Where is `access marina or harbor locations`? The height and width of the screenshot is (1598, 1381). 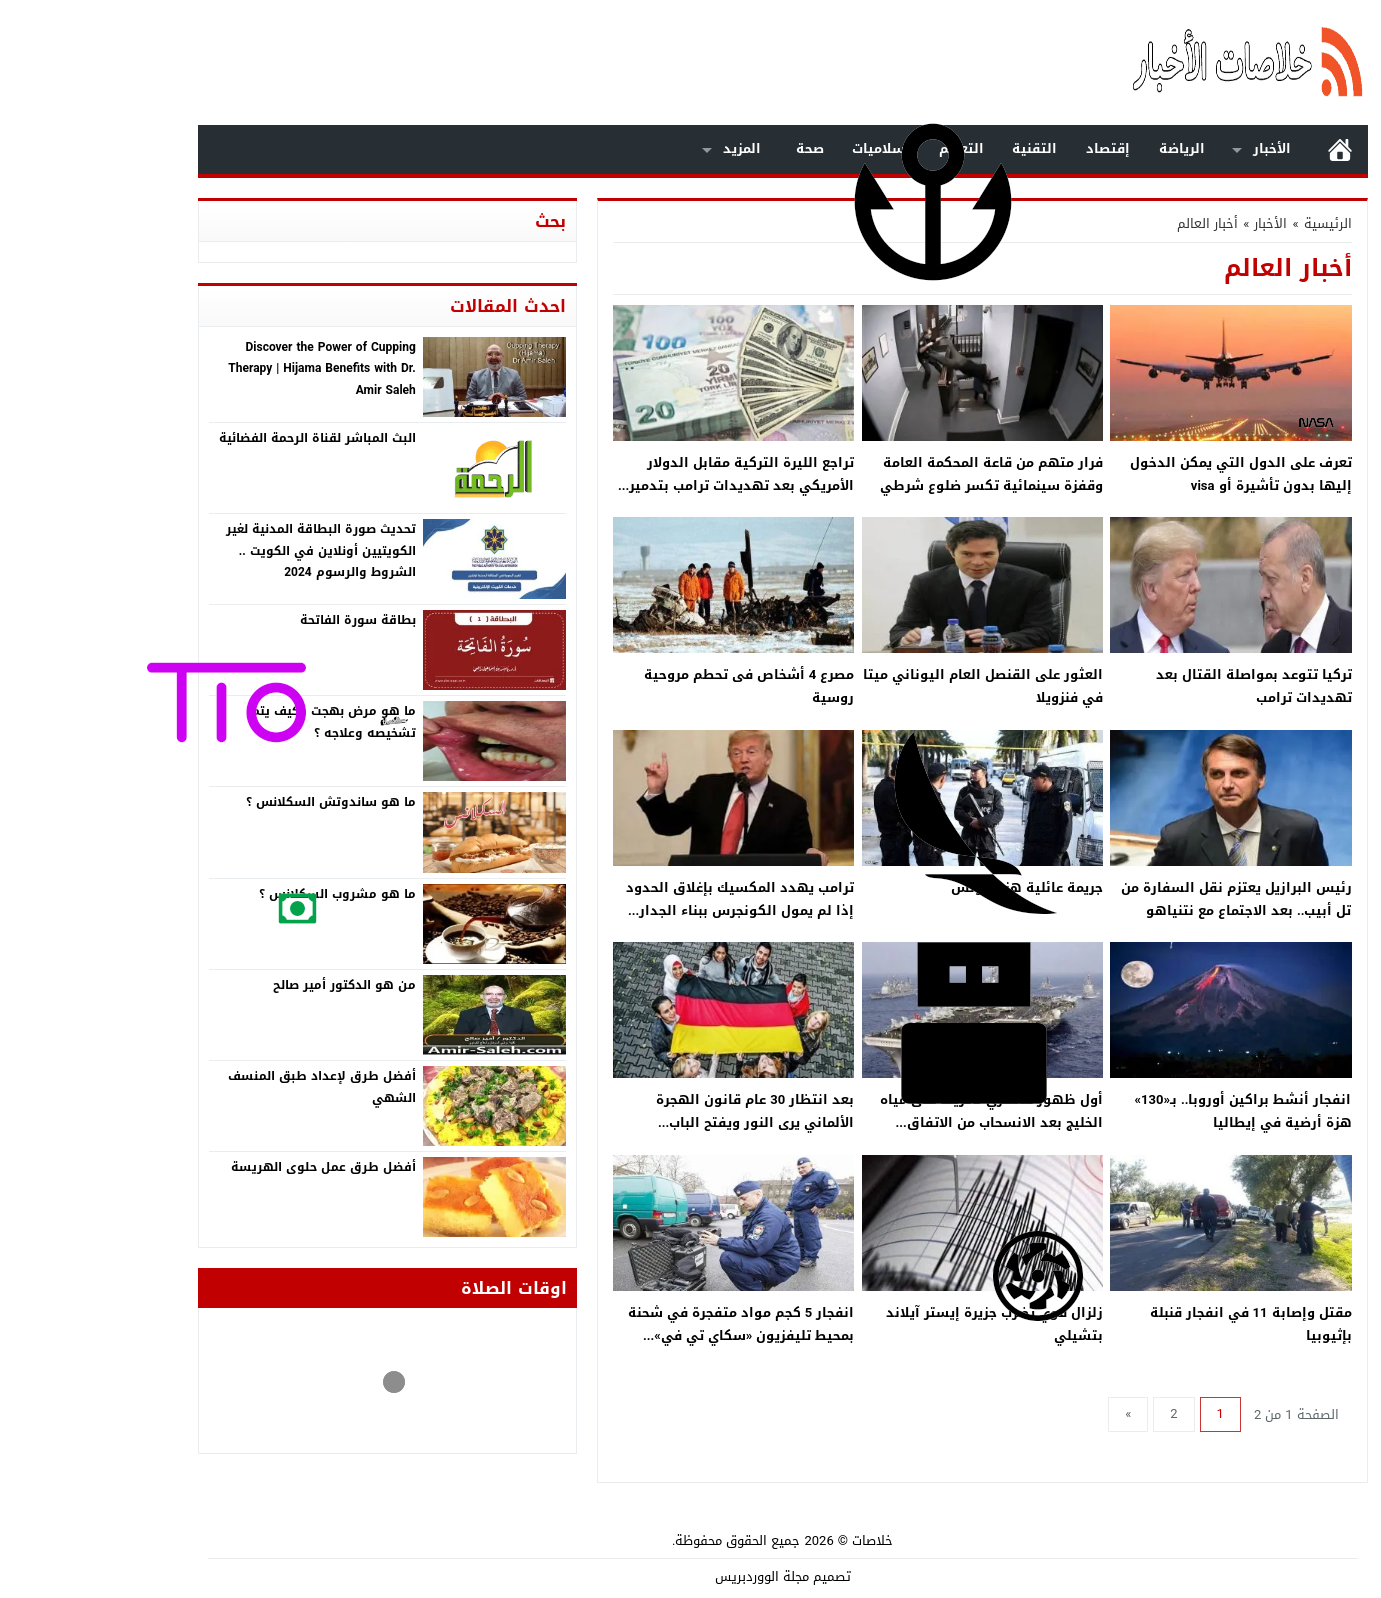 access marina or harbor locations is located at coordinates (933, 202).